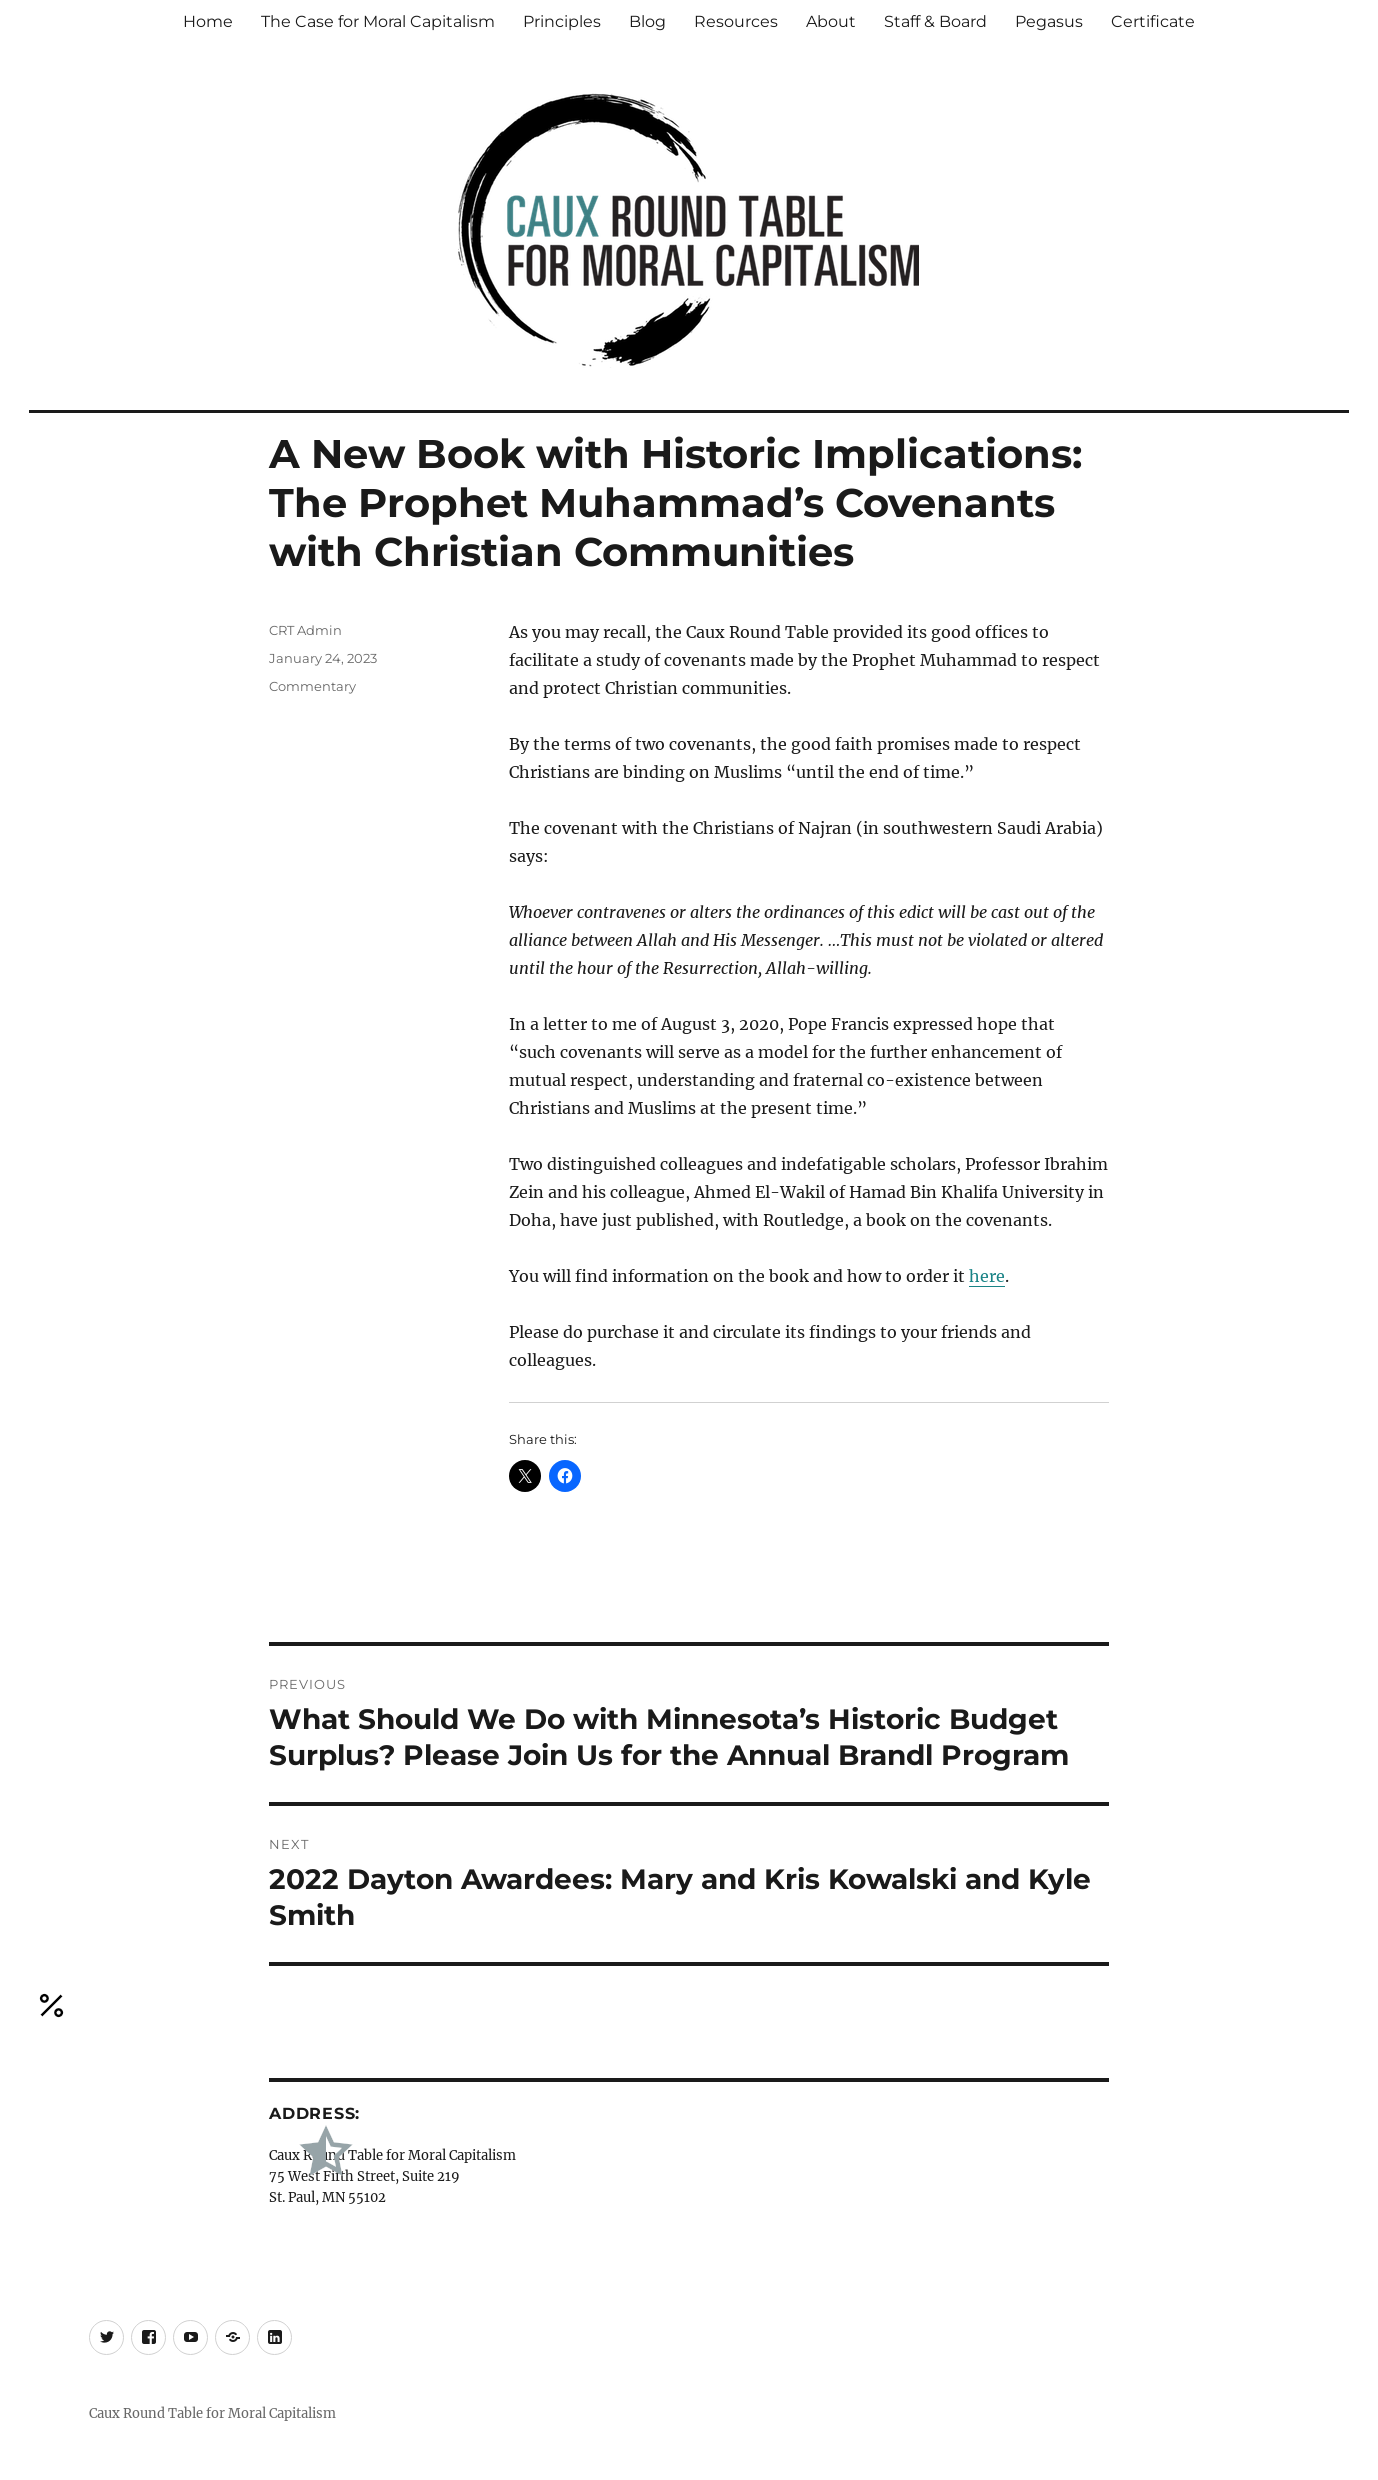 This screenshot has width=1378, height=2480. I want to click on indicates a partial or half rating, so click(326, 2152).